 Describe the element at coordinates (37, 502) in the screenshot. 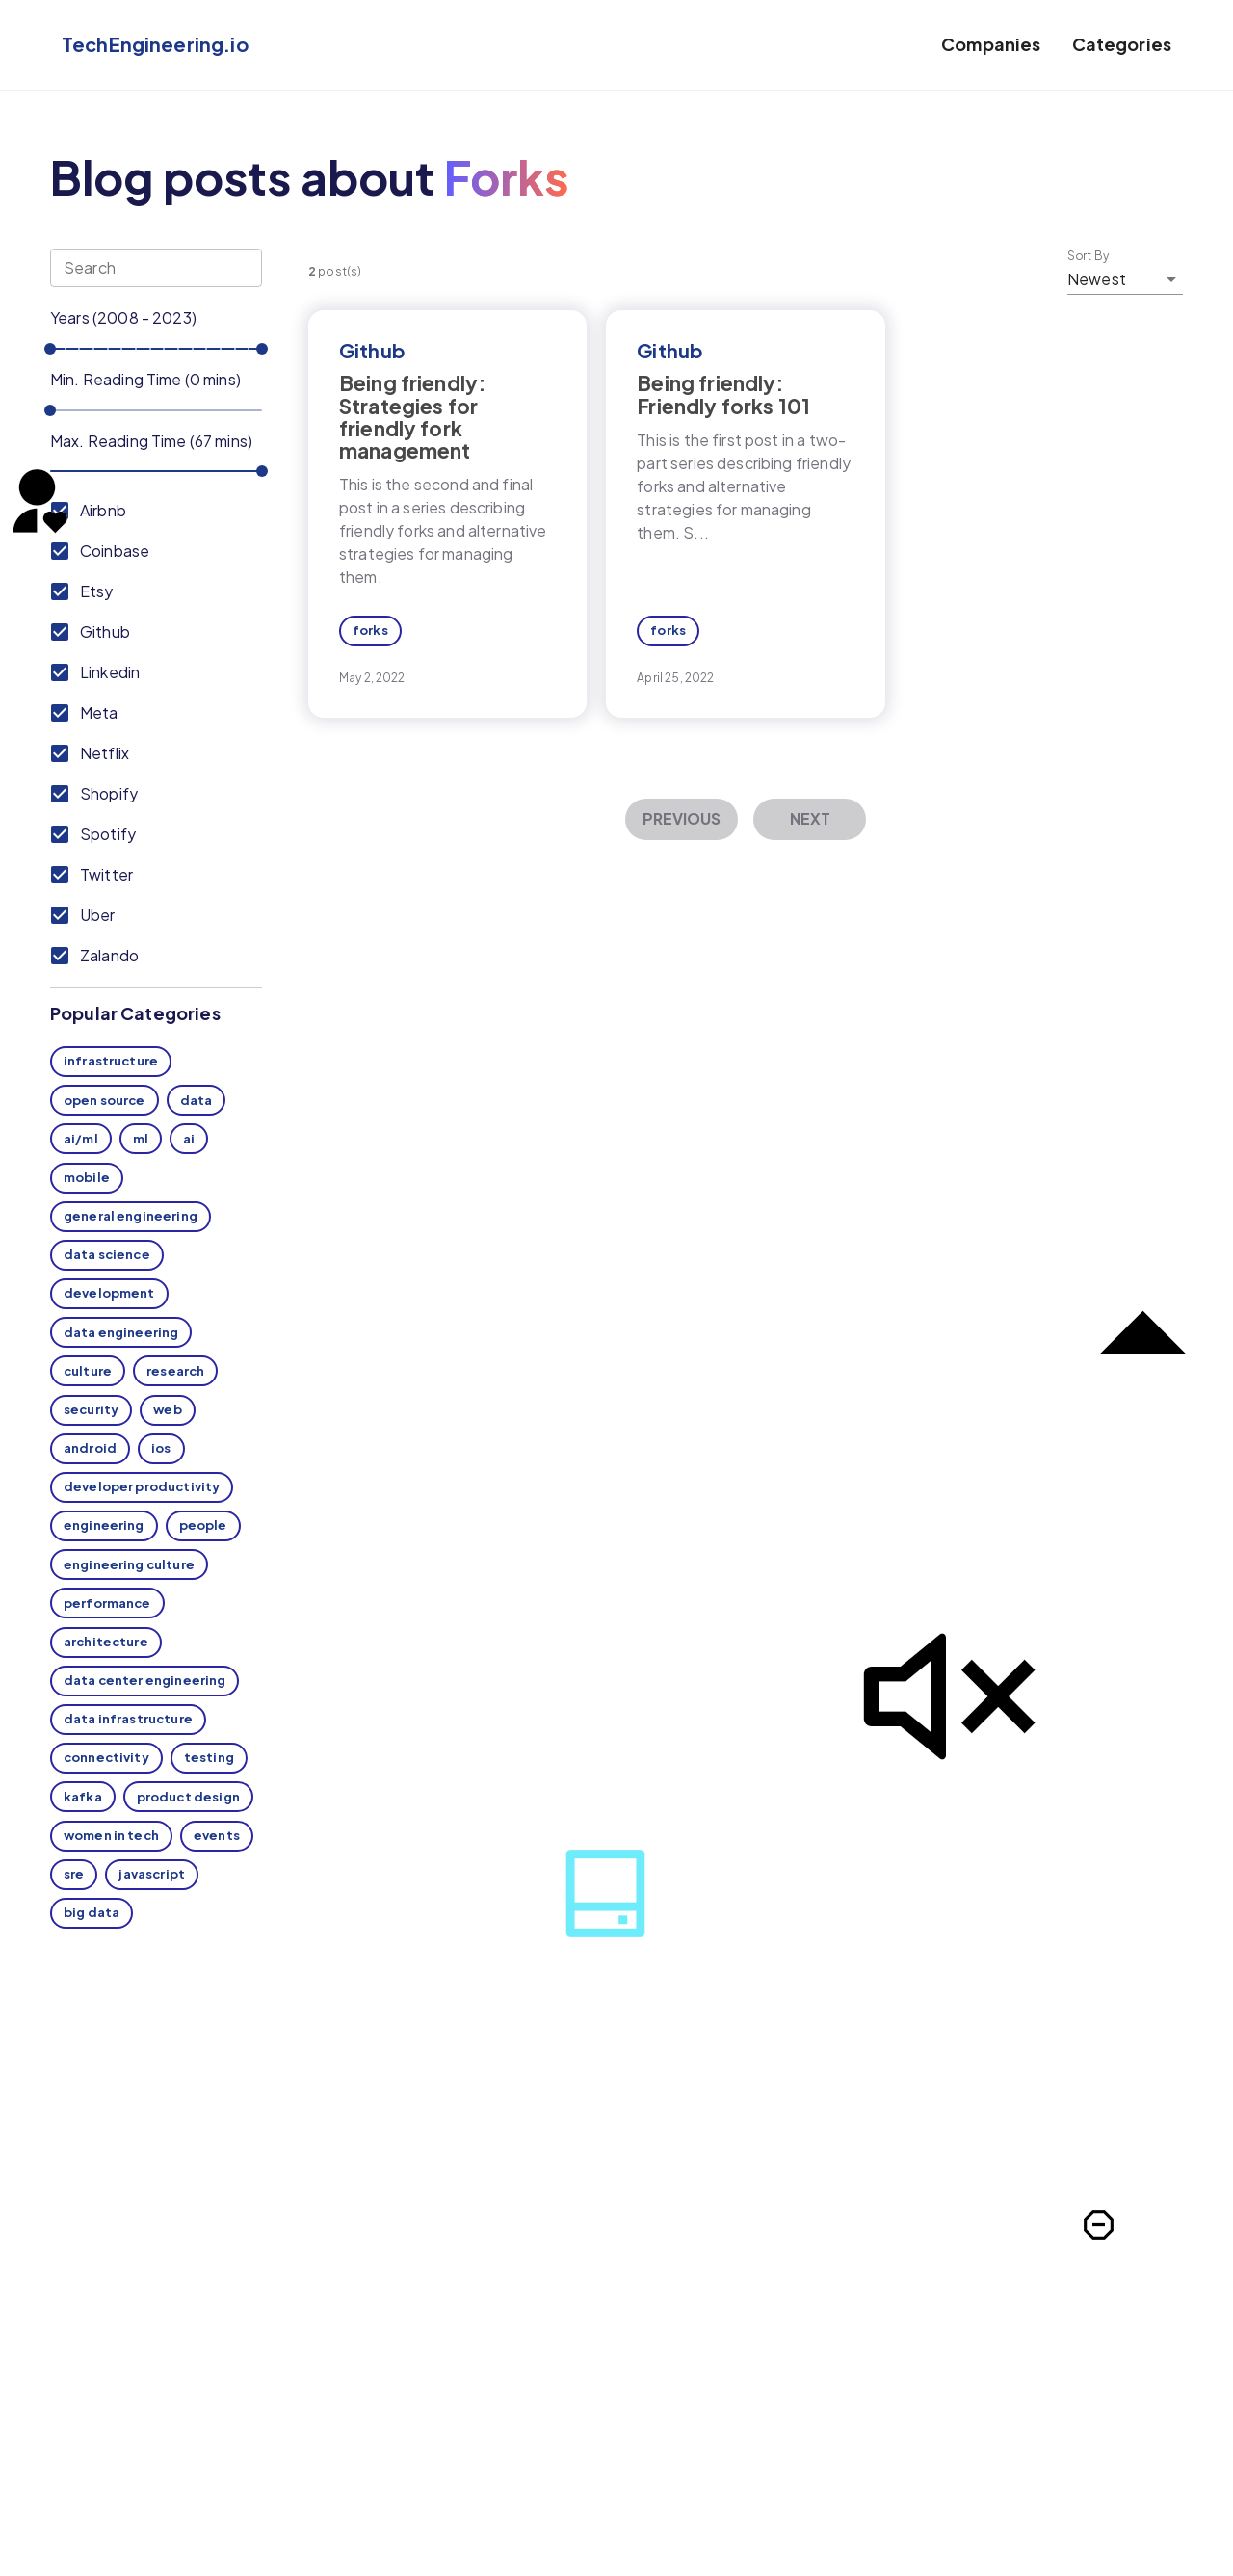

I see `view favorite or loved contacts` at that location.